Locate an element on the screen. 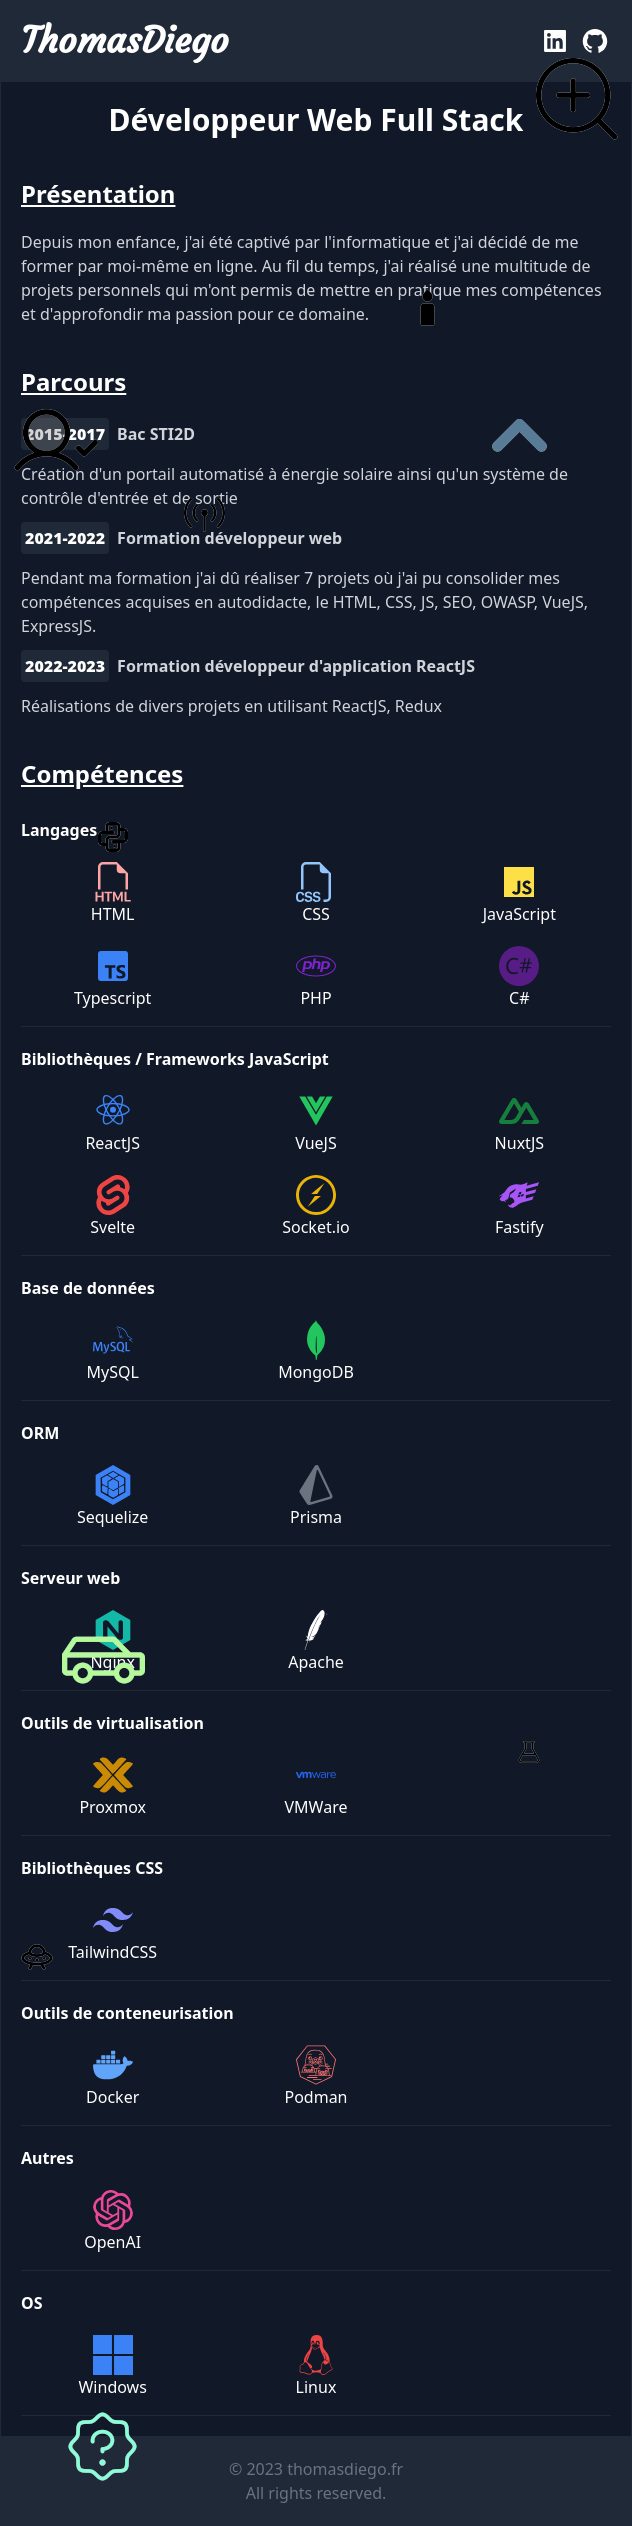  start a live broadcast or stream is located at coordinates (204, 514).